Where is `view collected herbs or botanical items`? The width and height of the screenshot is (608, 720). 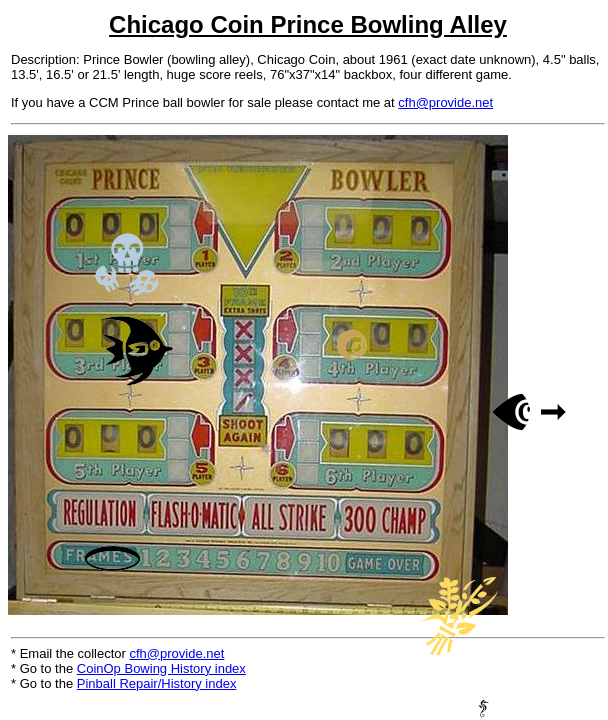 view collected herbs or botanical items is located at coordinates (458, 616).